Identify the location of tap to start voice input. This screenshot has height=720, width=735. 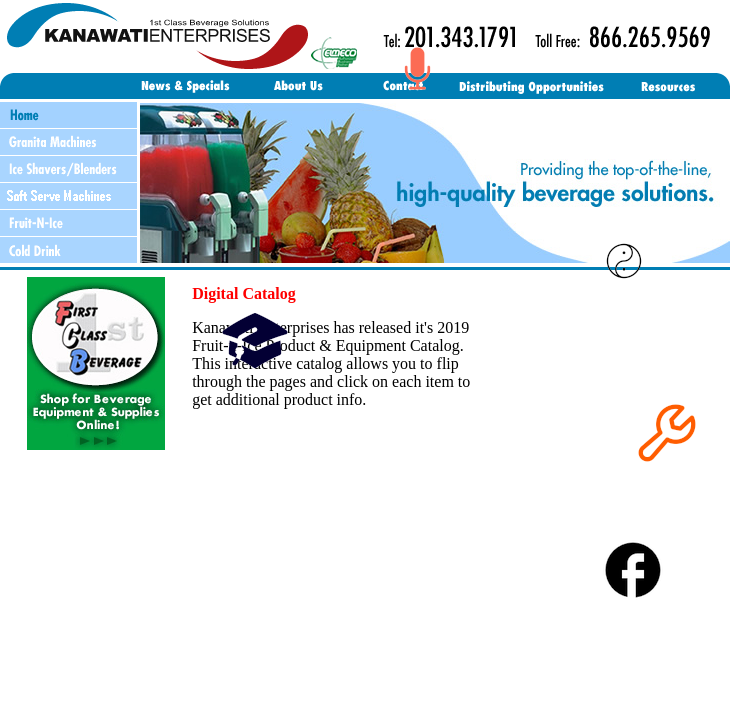
(417, 68).